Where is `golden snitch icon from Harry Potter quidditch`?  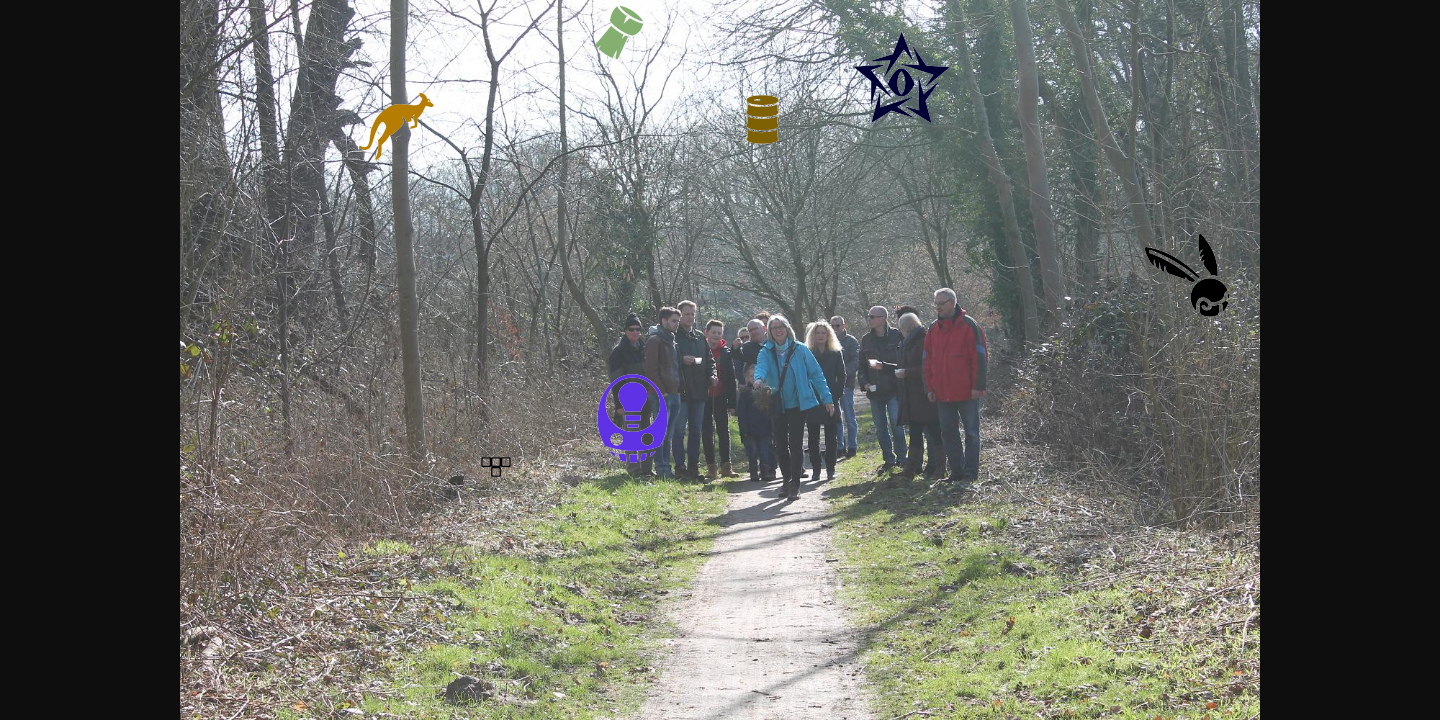 golden snitch icon from Harry Potter quidditch is located at coordinates (1187, 275).